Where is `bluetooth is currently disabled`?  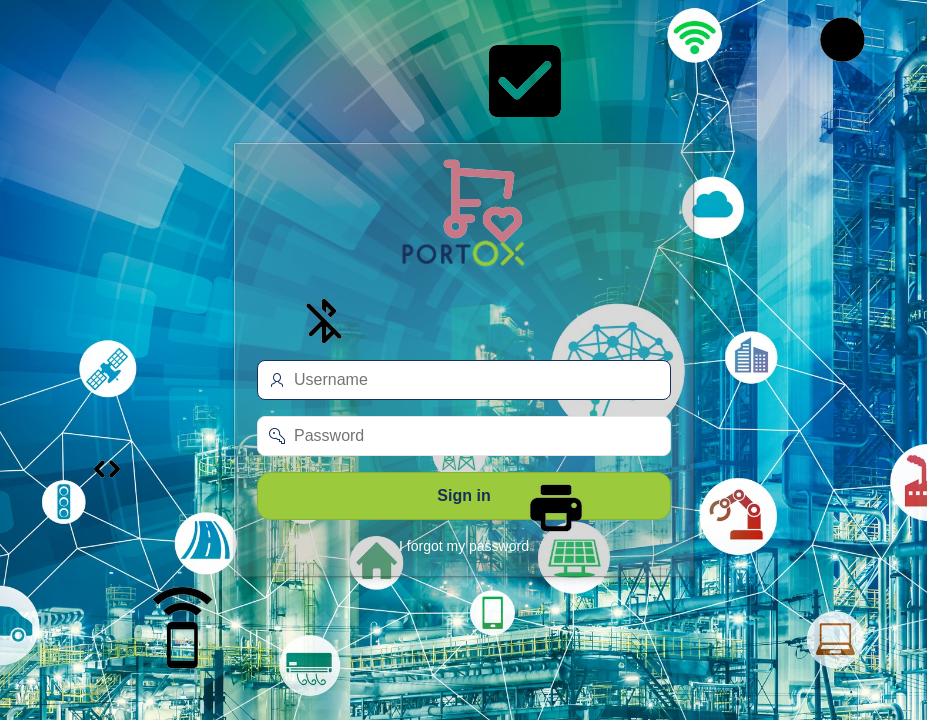 bluetooth is currently disabled is located at coordinates (324, 321).